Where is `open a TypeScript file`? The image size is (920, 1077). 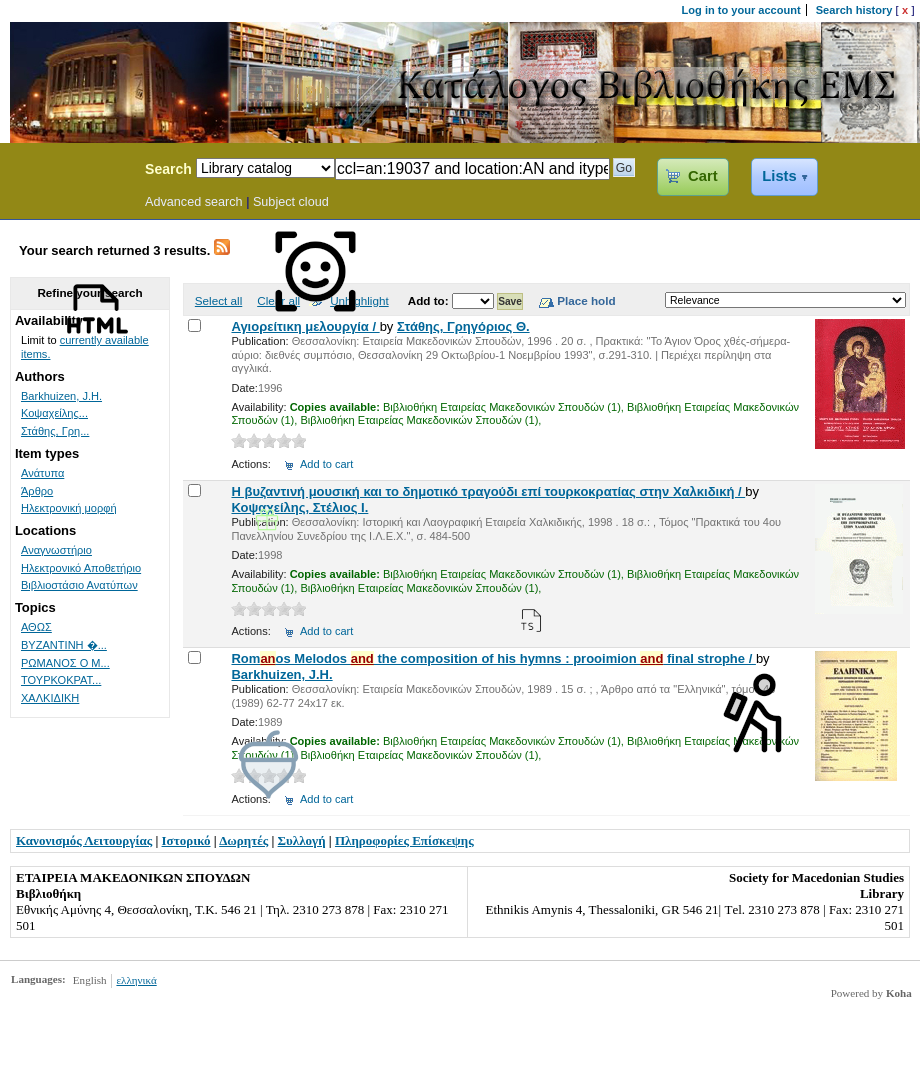
open a TypeScript file is located at coordinates (531, 620).